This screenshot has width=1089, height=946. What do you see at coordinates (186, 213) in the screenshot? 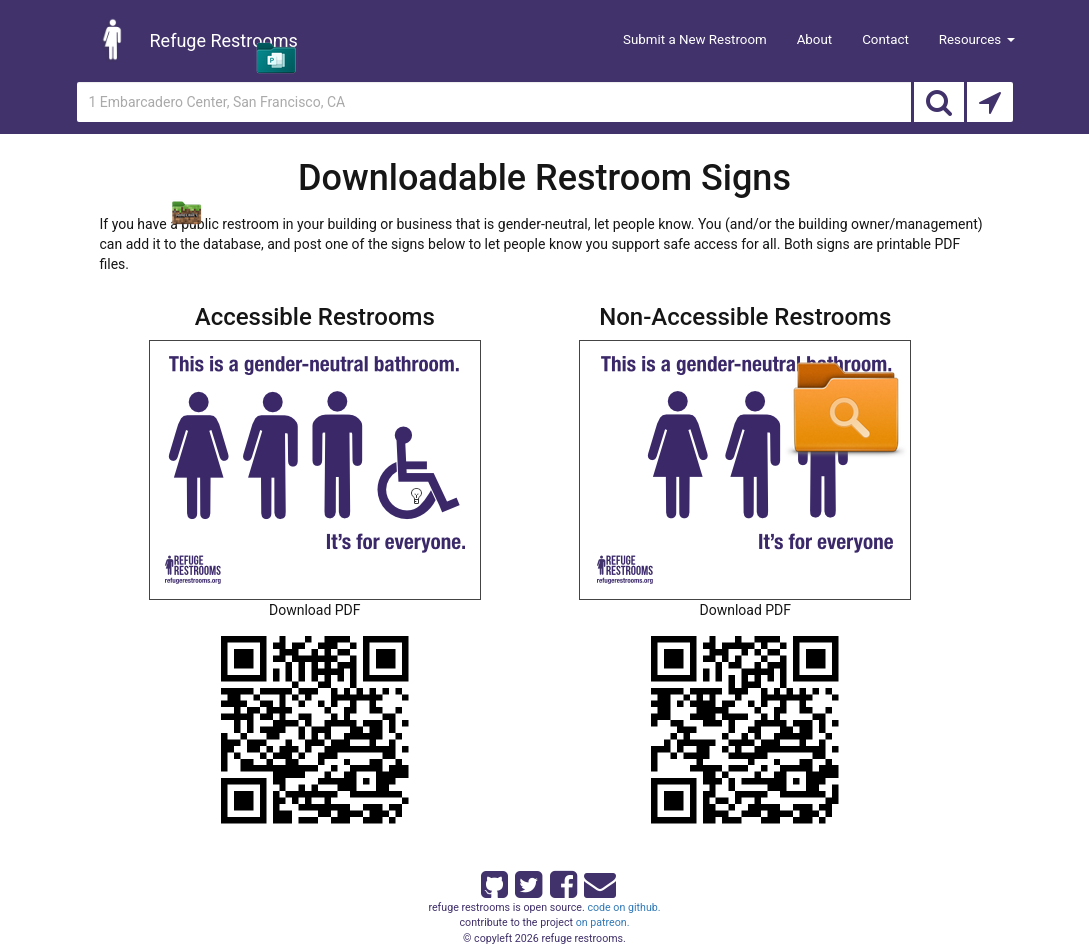
I see `open minecraft game files folder` at bounding box center [186, 213].